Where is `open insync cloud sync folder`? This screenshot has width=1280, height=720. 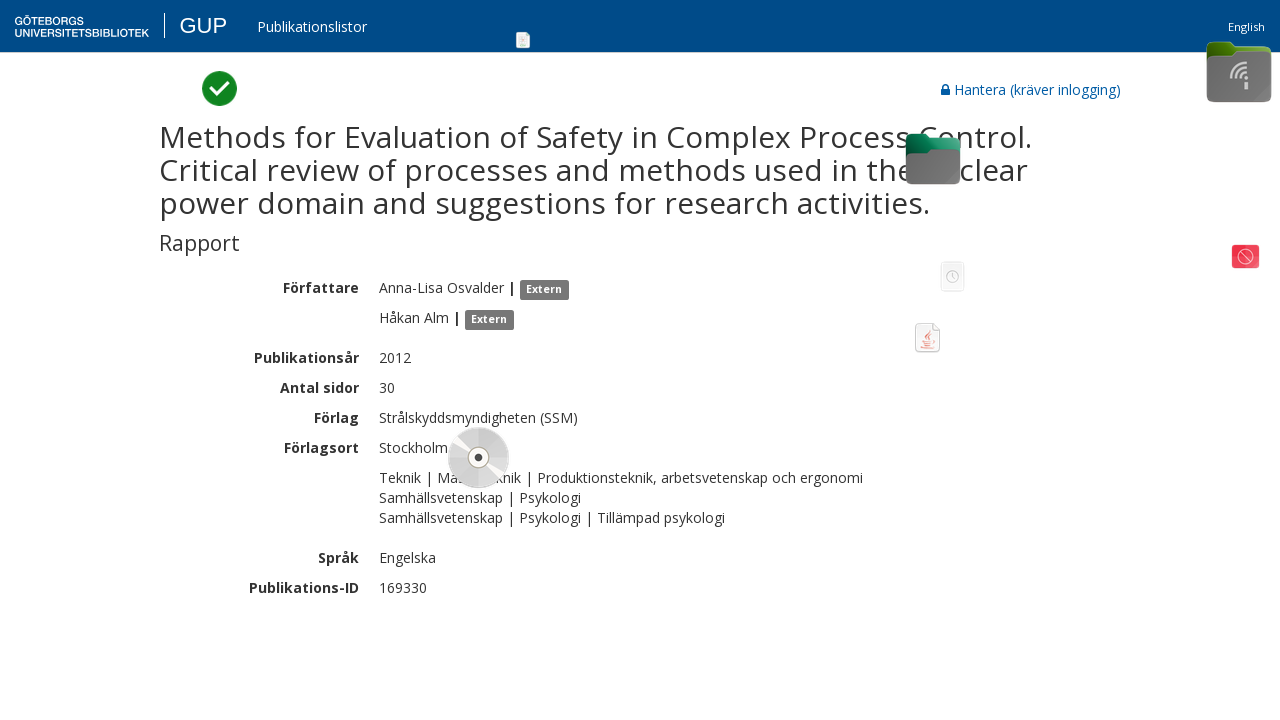
open insync cloud sync folder is located at coordinates (1239, 72).